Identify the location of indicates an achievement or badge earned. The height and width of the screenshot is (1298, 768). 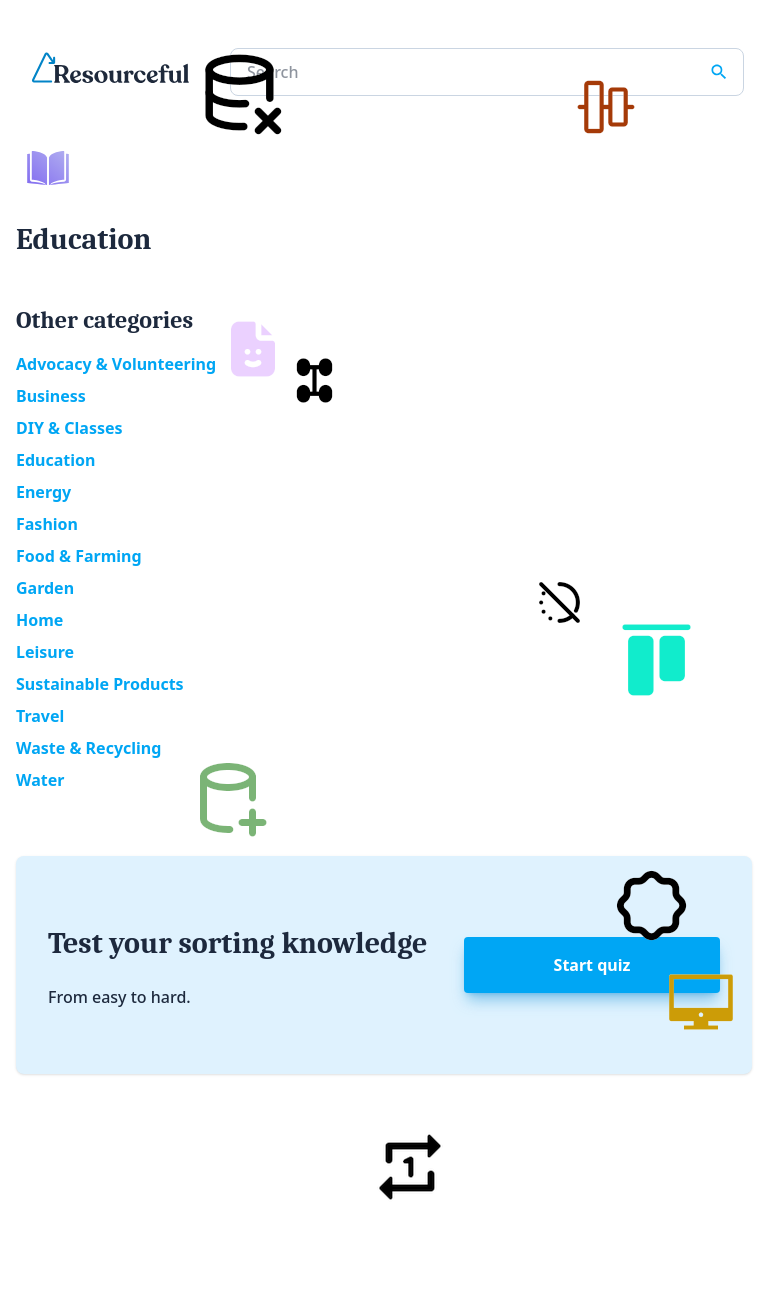
(651, 905).